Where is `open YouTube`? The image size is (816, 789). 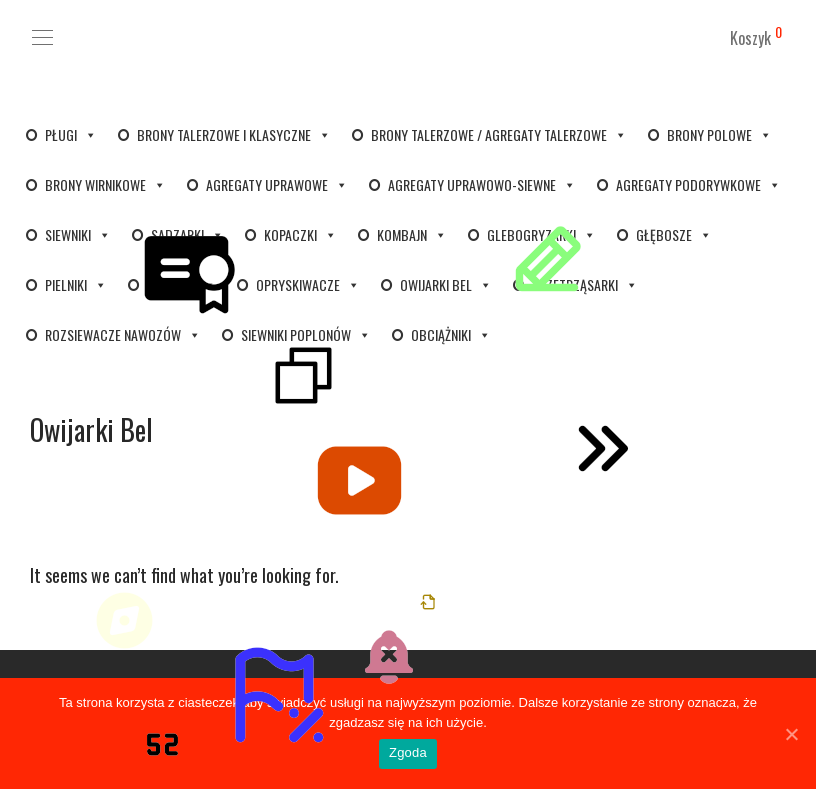
open YouTube is located at coordinates (359, 480).